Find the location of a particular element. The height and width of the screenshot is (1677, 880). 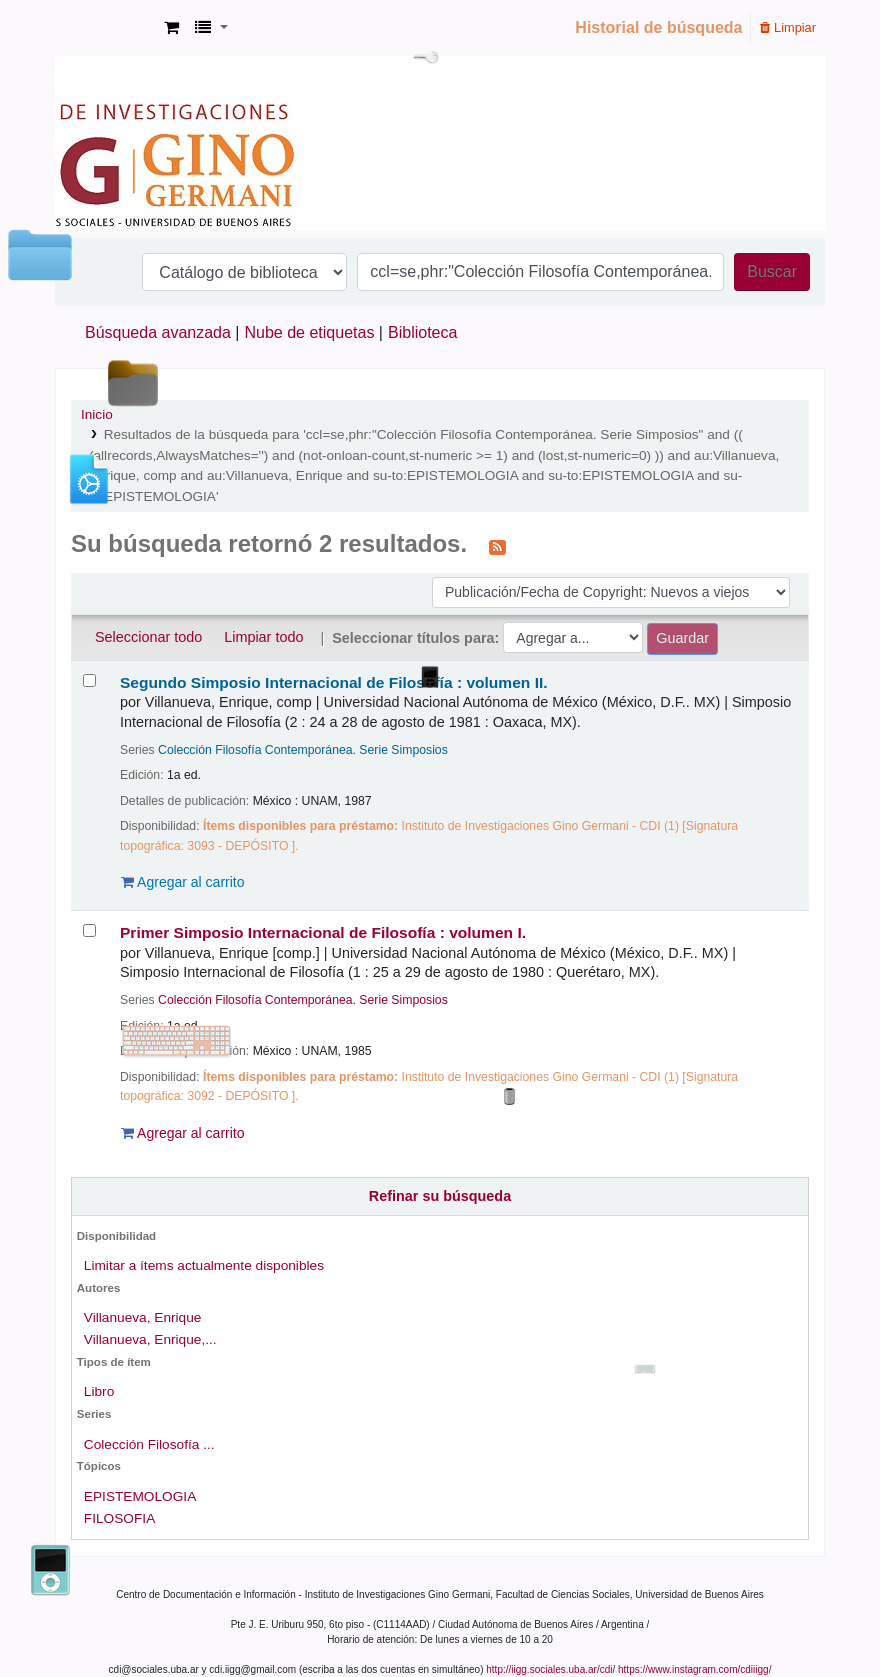

open folder to view contents is located at coordinates (40, 255).